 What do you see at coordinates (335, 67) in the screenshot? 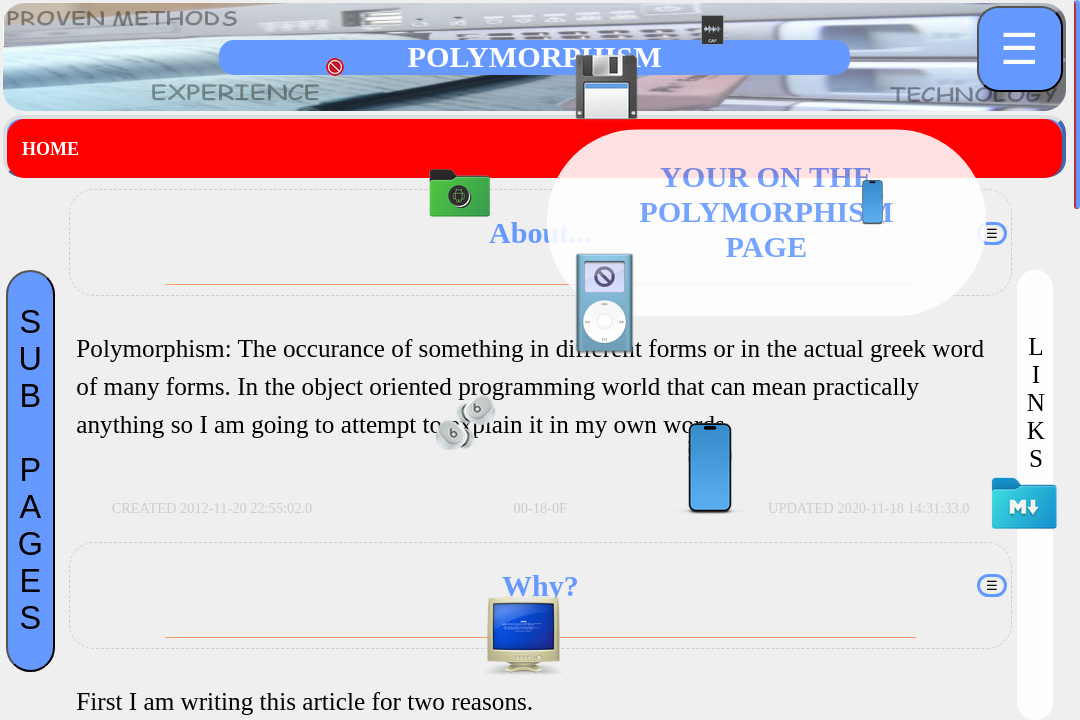
I see `delete an email message` at bounding box center [335, 67].